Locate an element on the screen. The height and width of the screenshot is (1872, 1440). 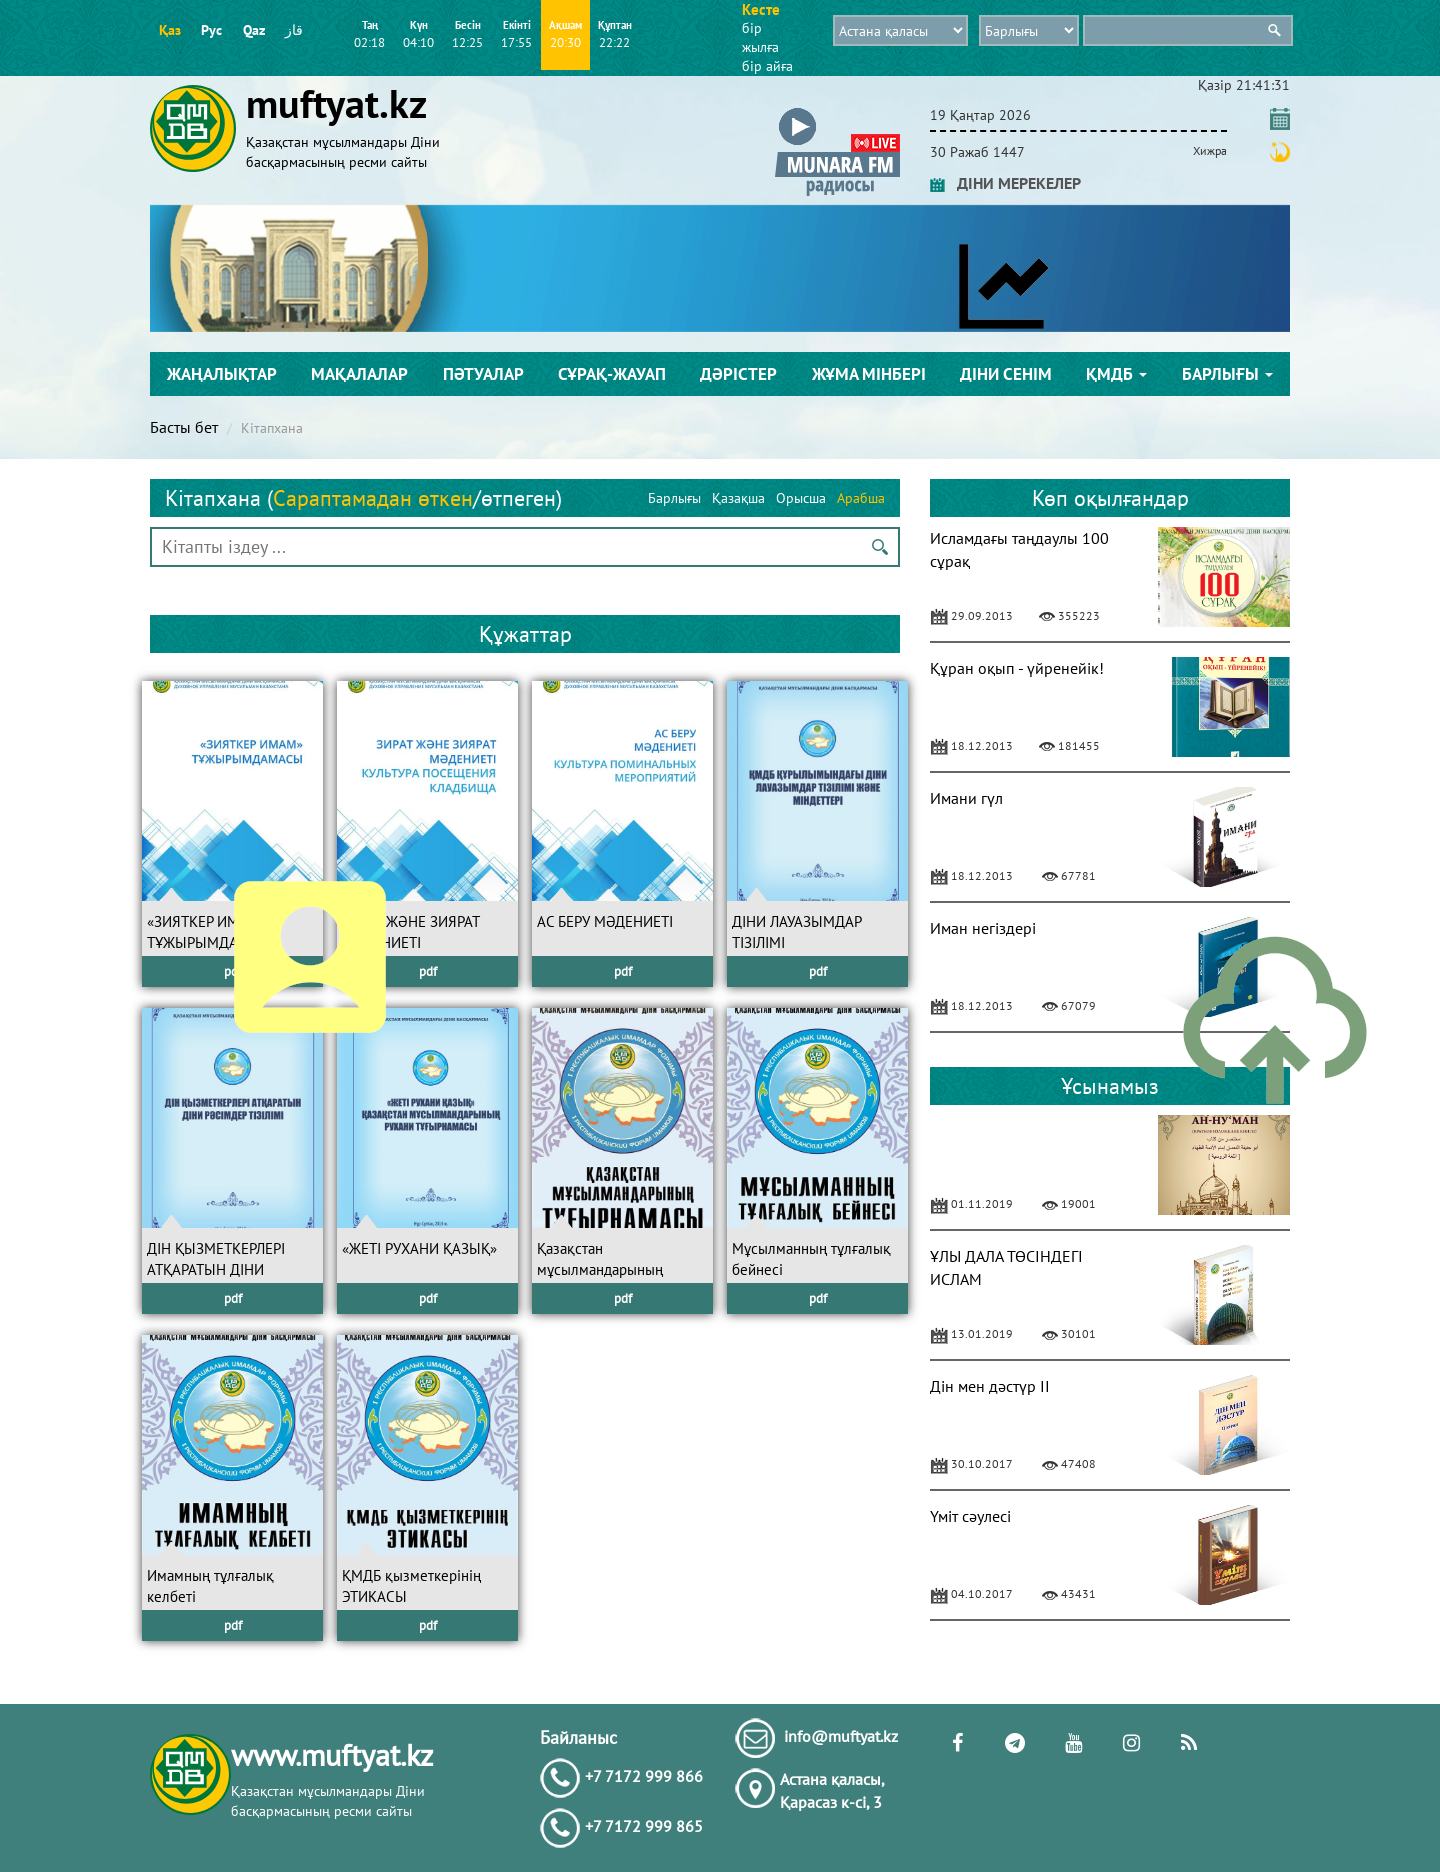
view analytics and performance trends is located at coordinates (1001, 286).